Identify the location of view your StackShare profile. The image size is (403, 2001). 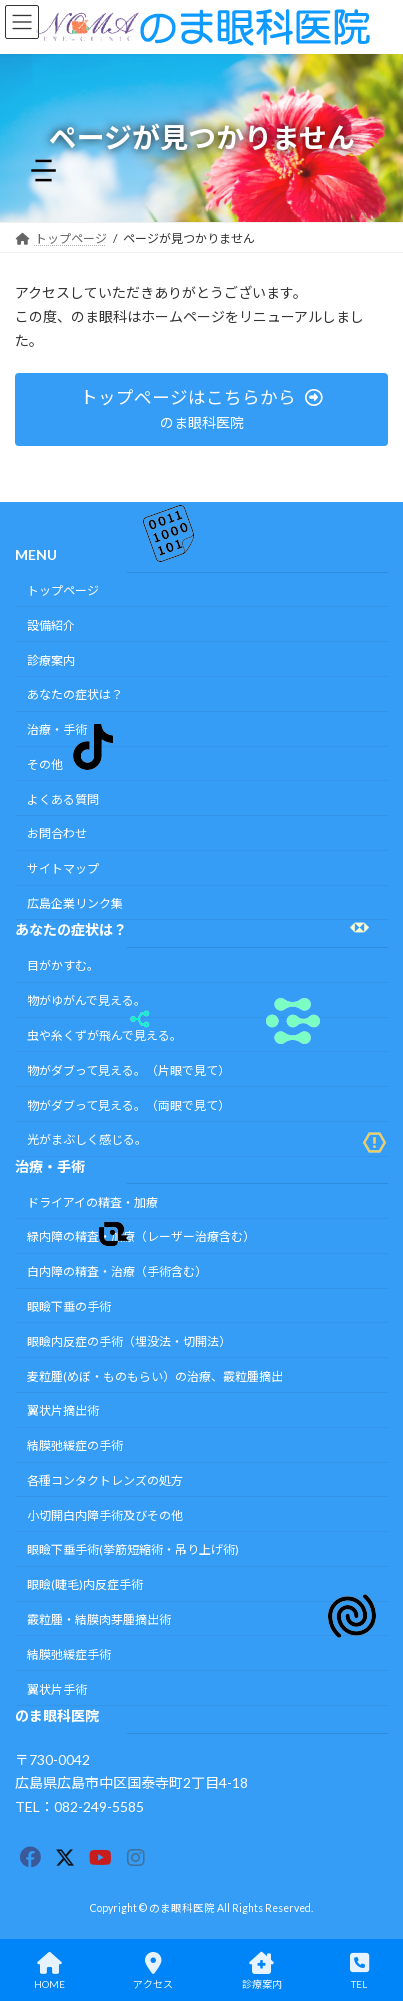
(140, 1019).